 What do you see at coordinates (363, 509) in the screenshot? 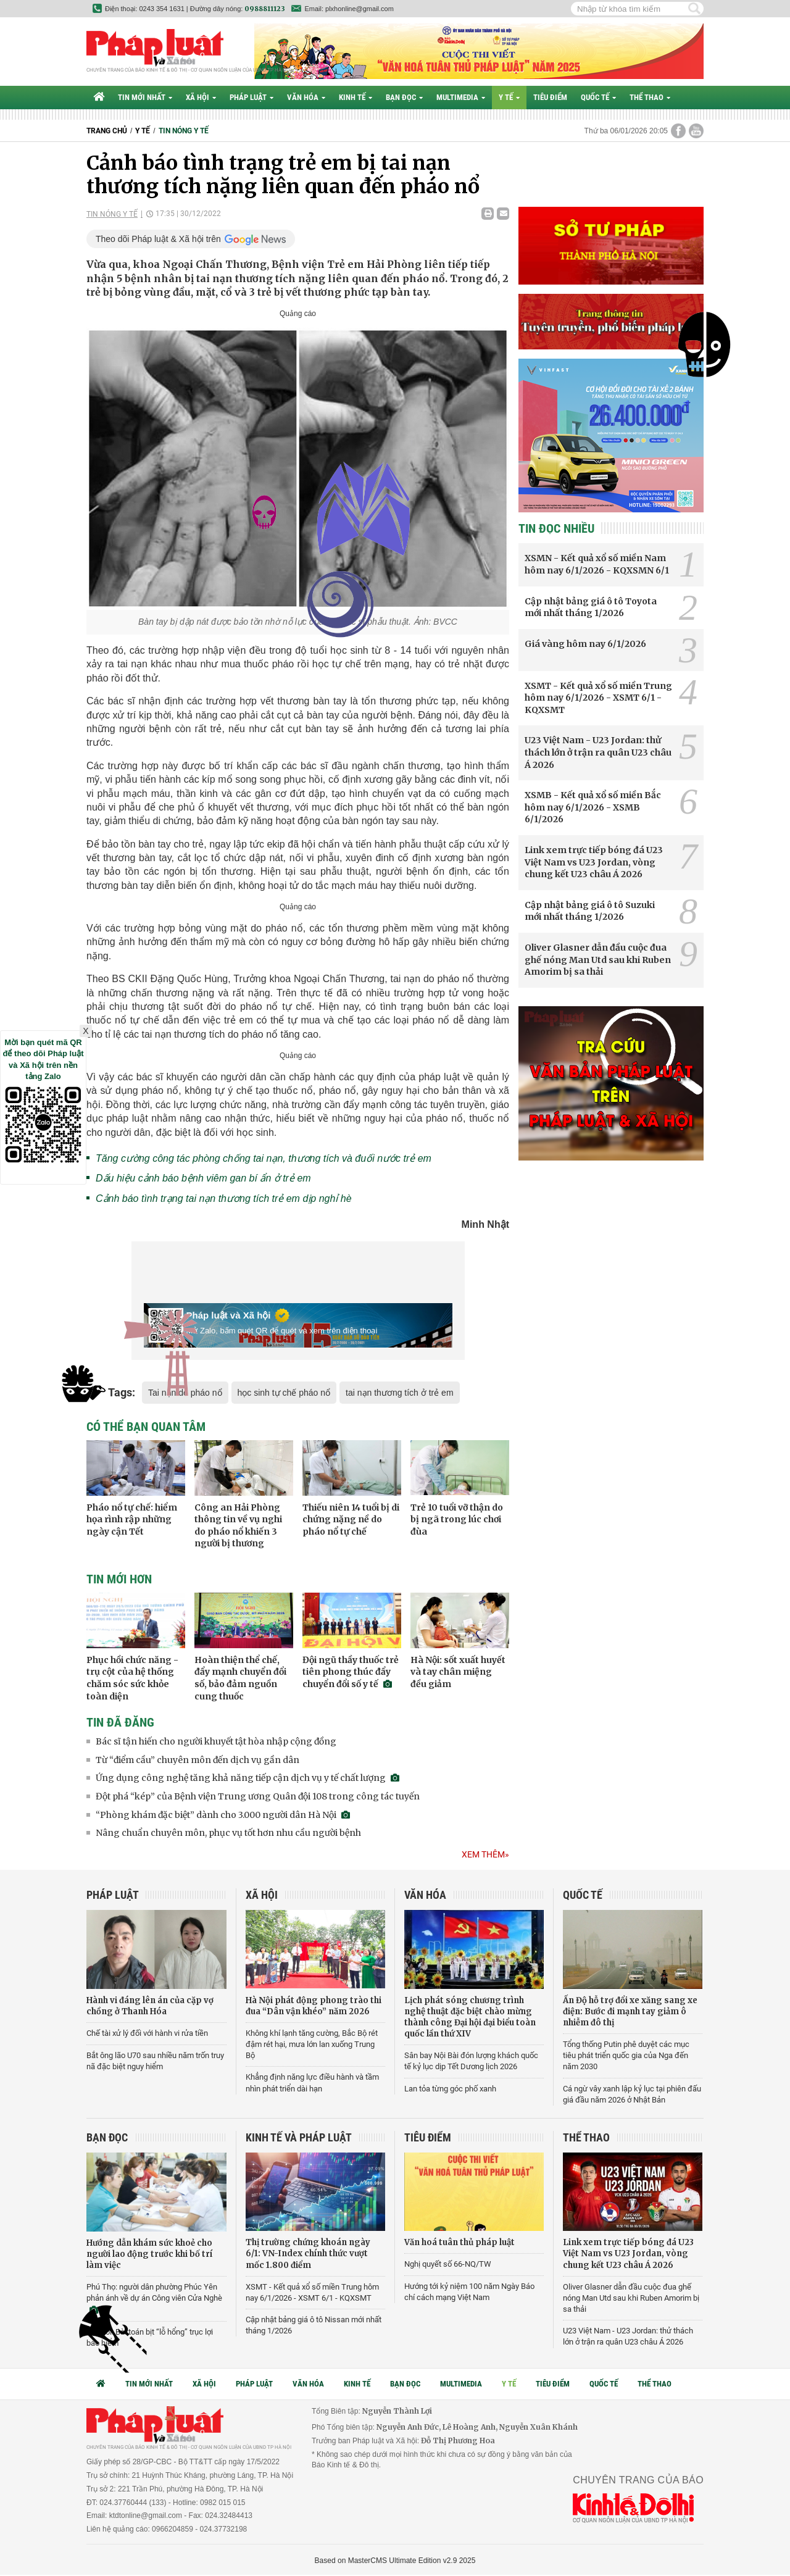
I see `play a fortune teller or paper folding game` at bounding box center [363, 509].